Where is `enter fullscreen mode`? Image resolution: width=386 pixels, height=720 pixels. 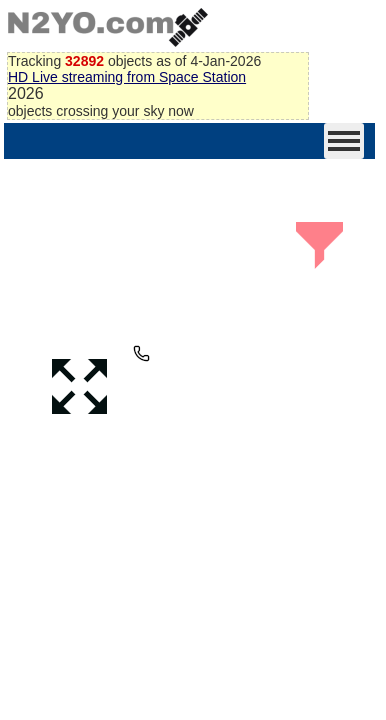
enter fullscreen mode is located at coordinates (79, 386).